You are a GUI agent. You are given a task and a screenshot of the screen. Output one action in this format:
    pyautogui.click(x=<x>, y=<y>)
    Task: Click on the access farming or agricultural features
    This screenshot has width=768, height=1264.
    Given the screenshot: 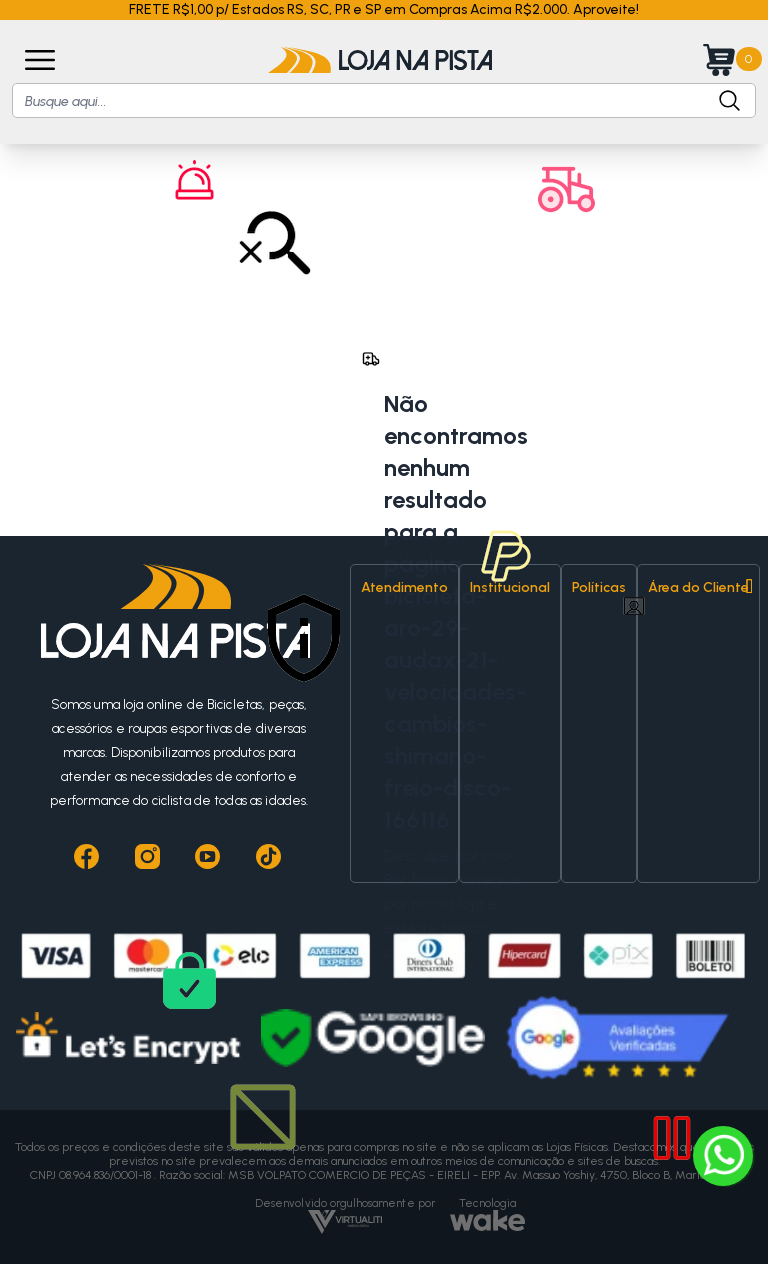 What is the action you would take?
    pyautogui.click(x=565, y=188)
    